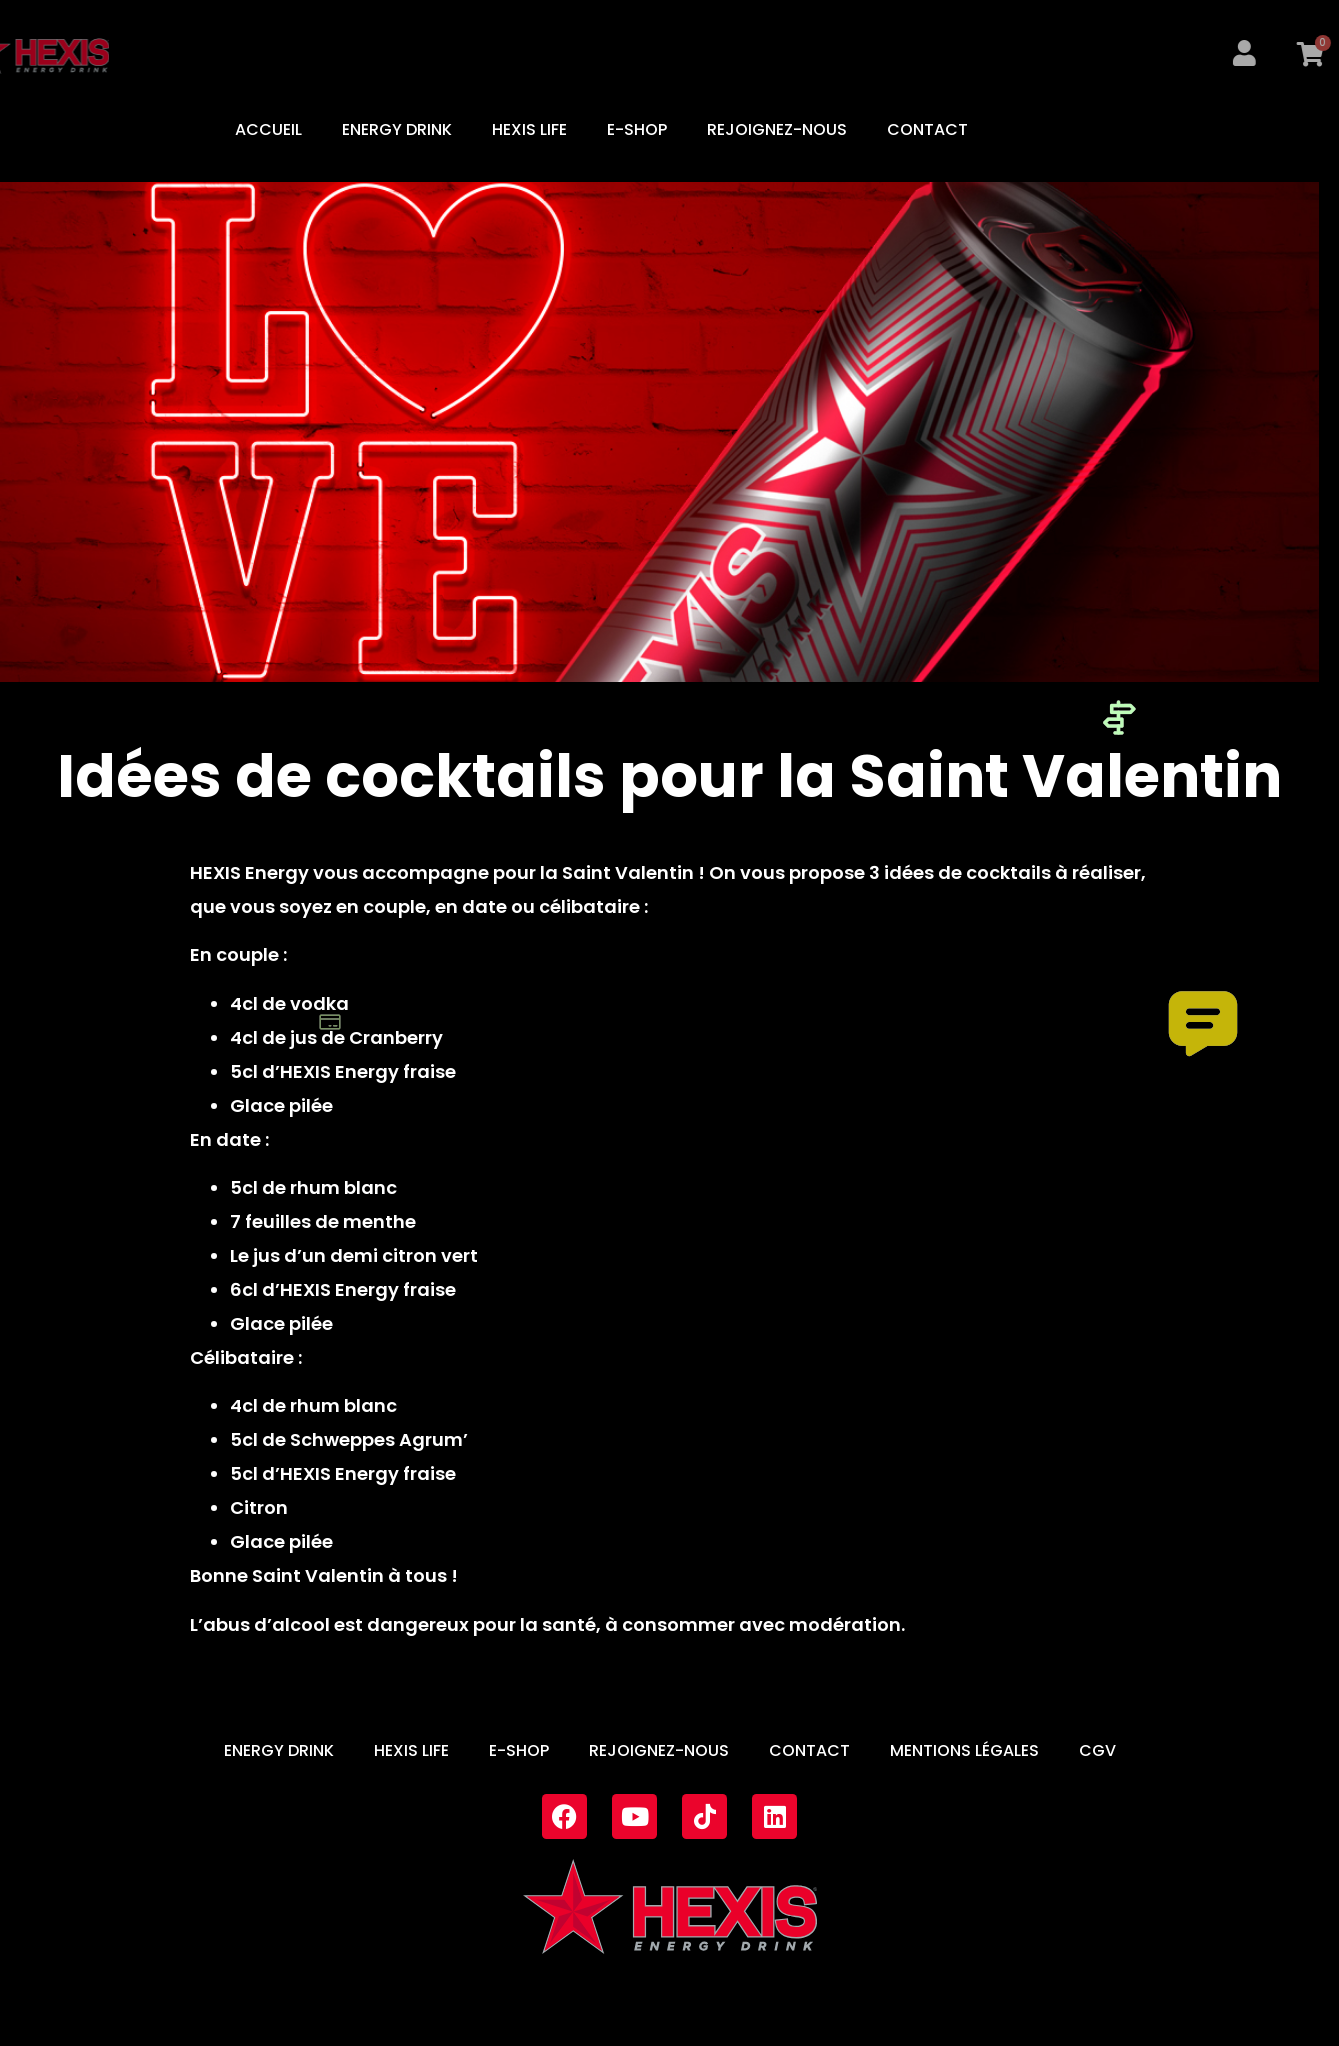 The image size is (1339, 2046). What do you see at coordinates (1203, 1022) in the screenshot?
I see `open messages or chat` at bounding box center [1203, 1022].